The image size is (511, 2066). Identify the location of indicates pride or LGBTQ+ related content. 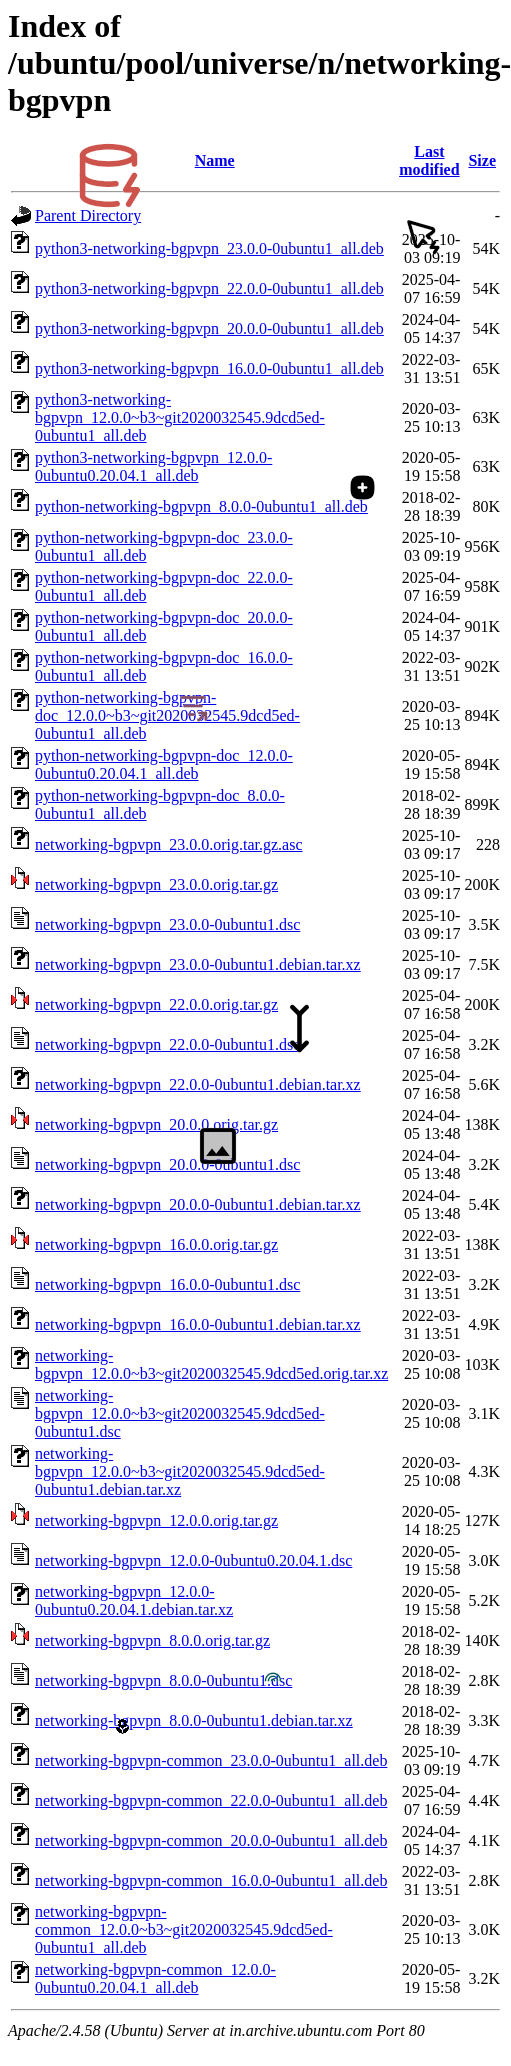
(273, 1677).